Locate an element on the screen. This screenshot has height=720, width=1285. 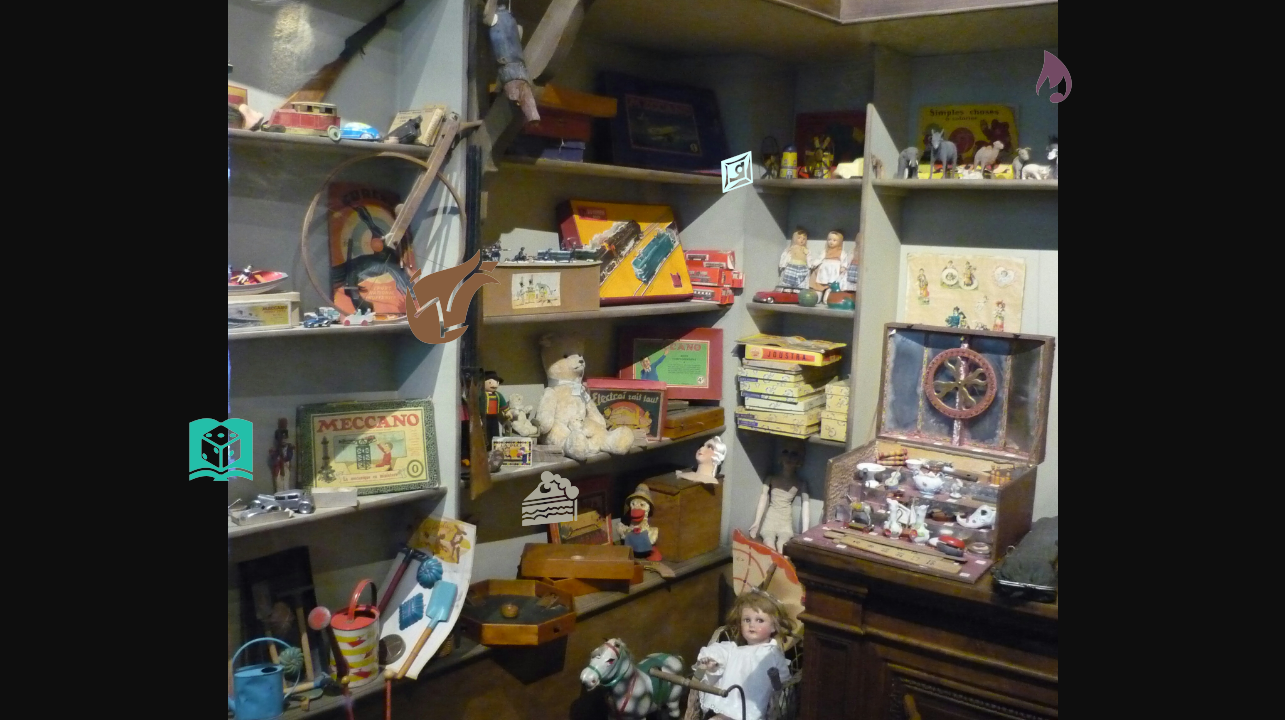
indicates a new sprout or growth stage in a farming game is located at coordinates (453, 296).